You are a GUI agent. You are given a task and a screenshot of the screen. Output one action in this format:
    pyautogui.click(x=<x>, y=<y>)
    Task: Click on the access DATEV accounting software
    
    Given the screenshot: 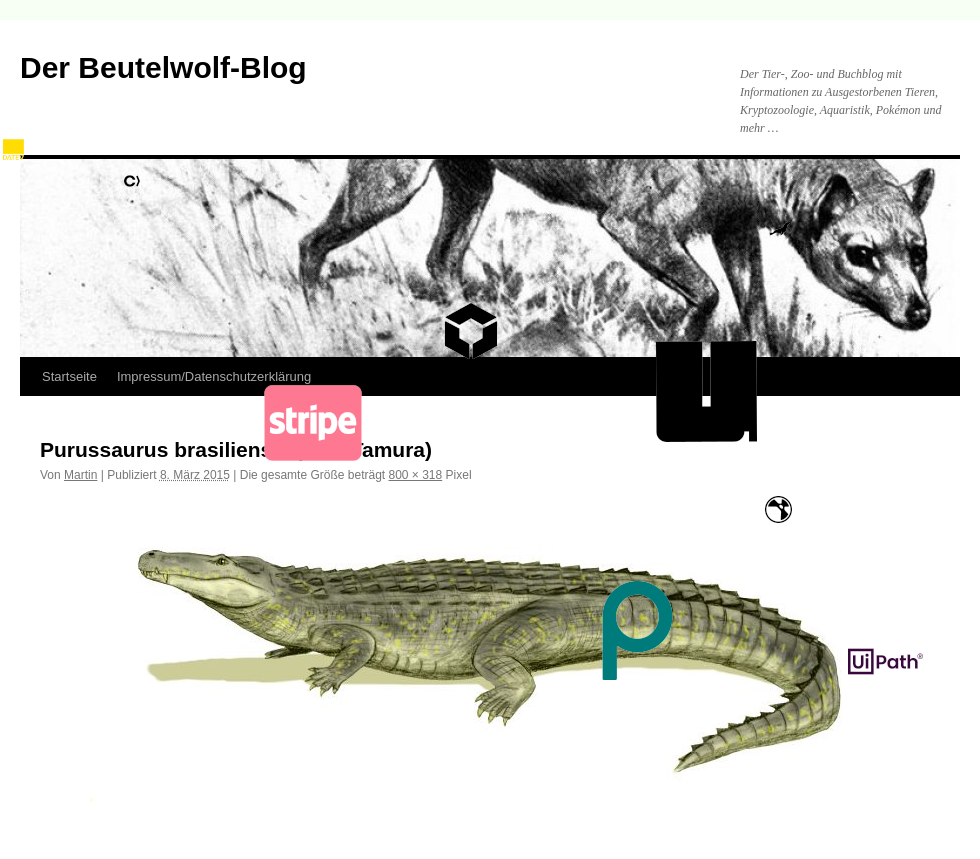 What is the action you would take?
    pyautogui.click(x=13, y=149)
    